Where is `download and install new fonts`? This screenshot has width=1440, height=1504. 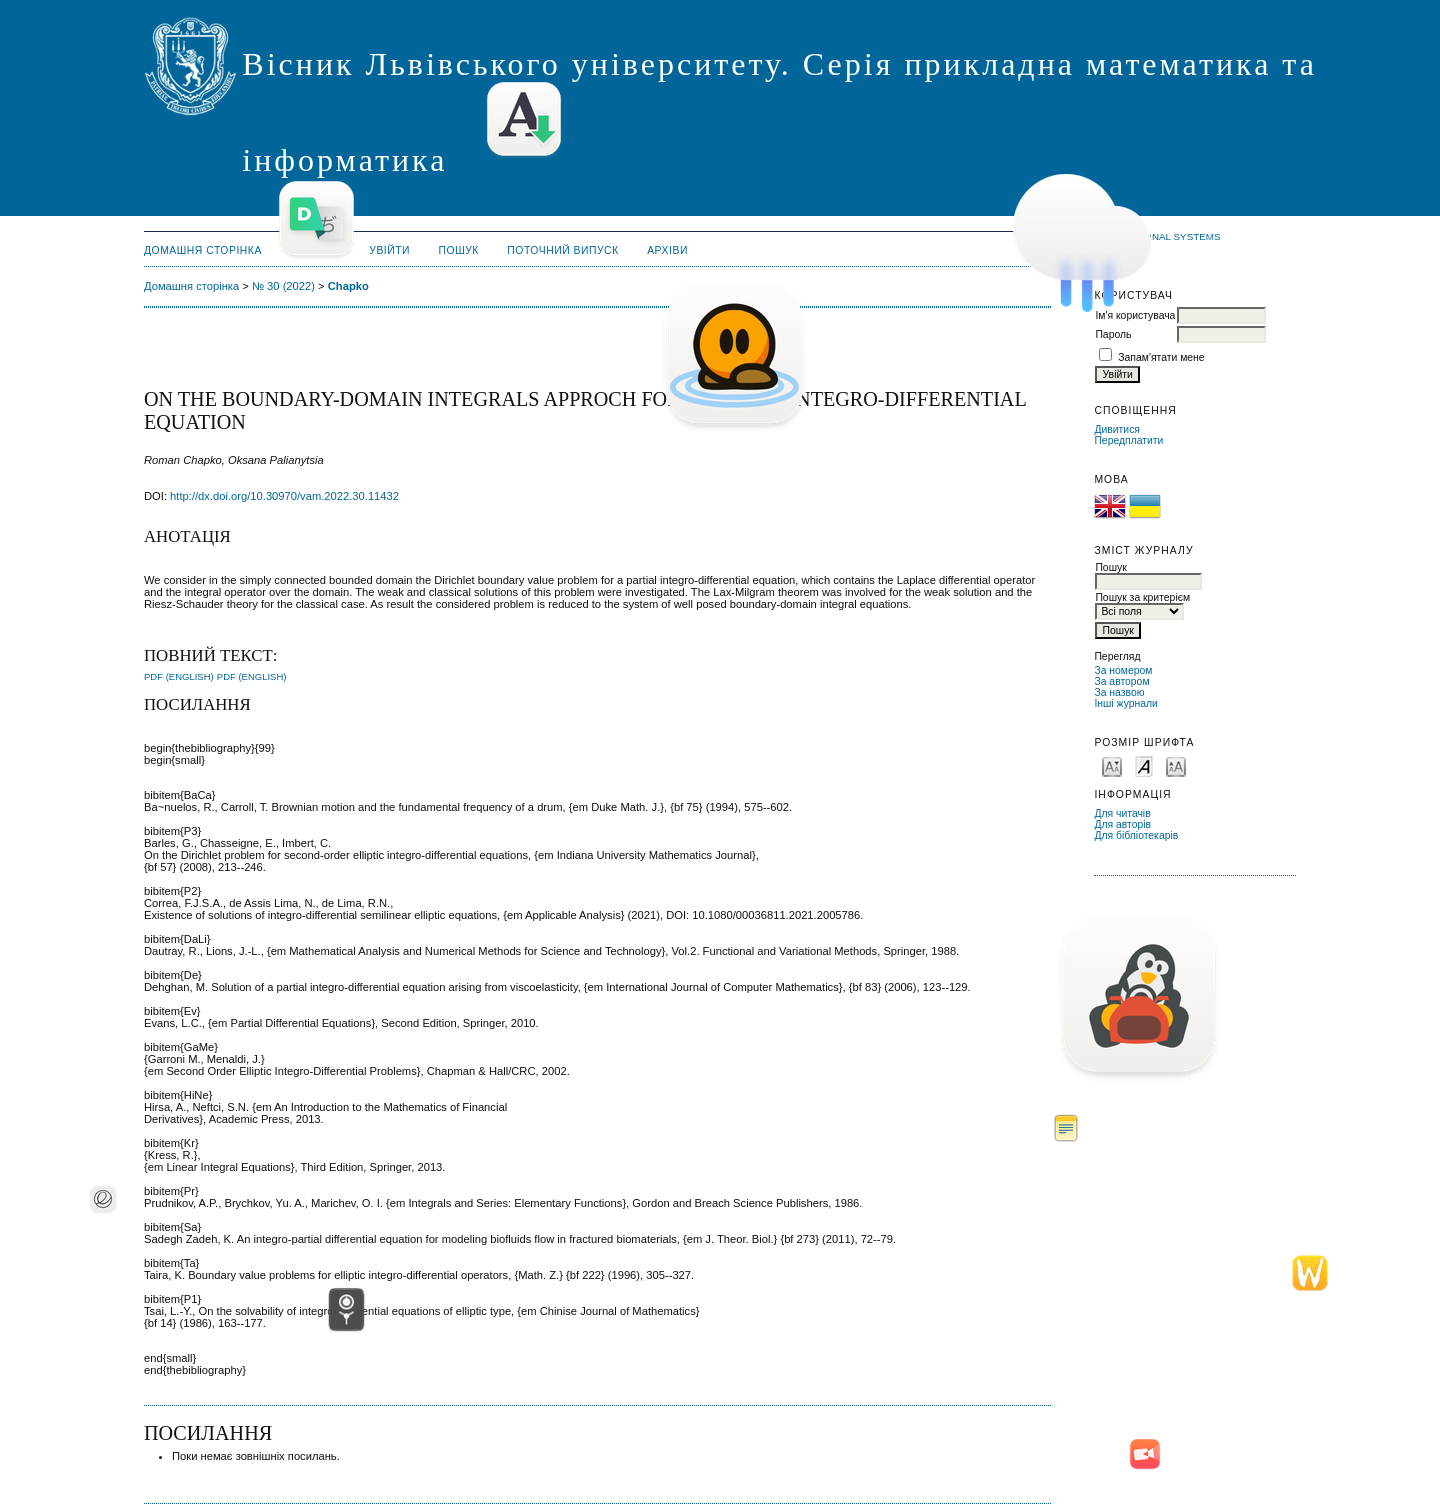
download and install new fonts is located at coordinates (524, 119).